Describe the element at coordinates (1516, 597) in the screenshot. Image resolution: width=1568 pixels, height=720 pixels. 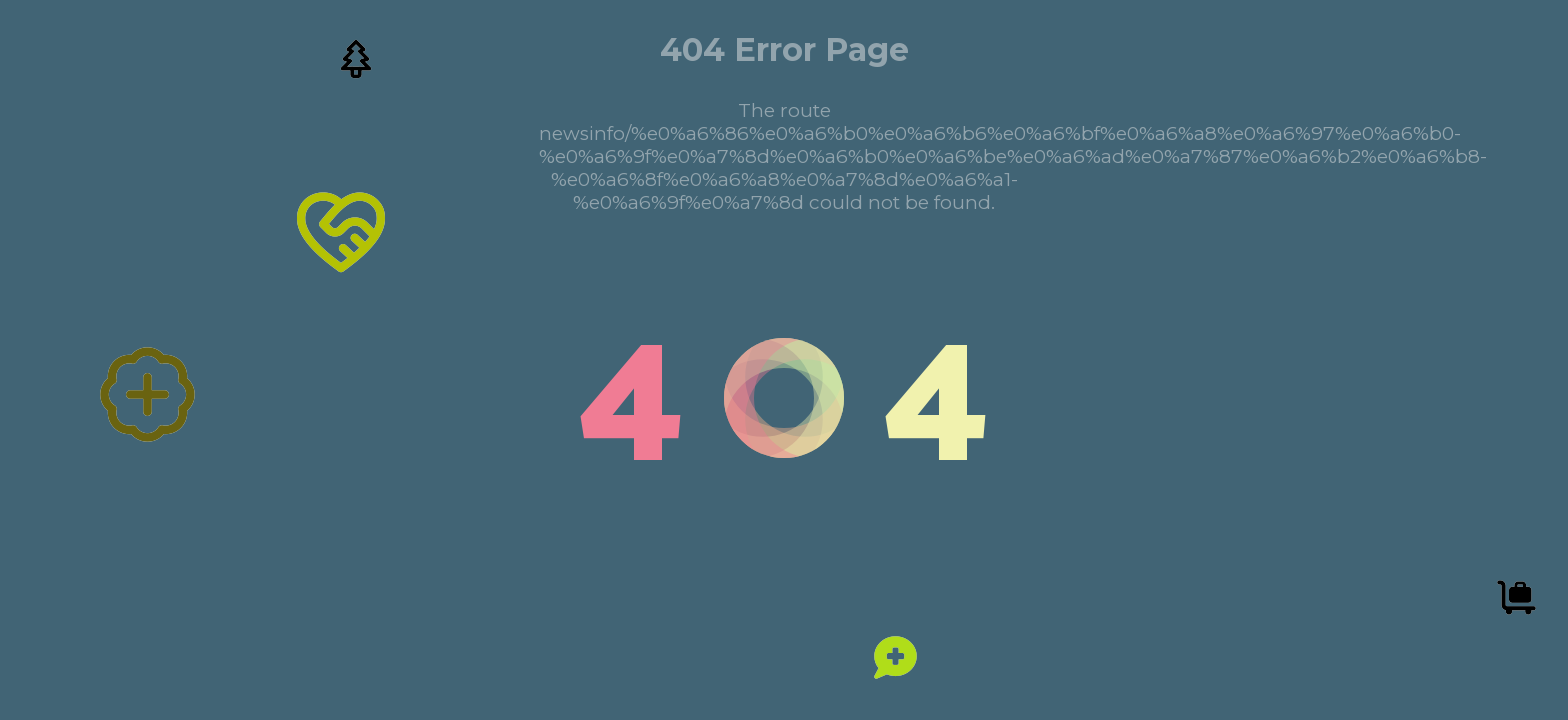
I see `luggage cart or baggage trolley` at that location.